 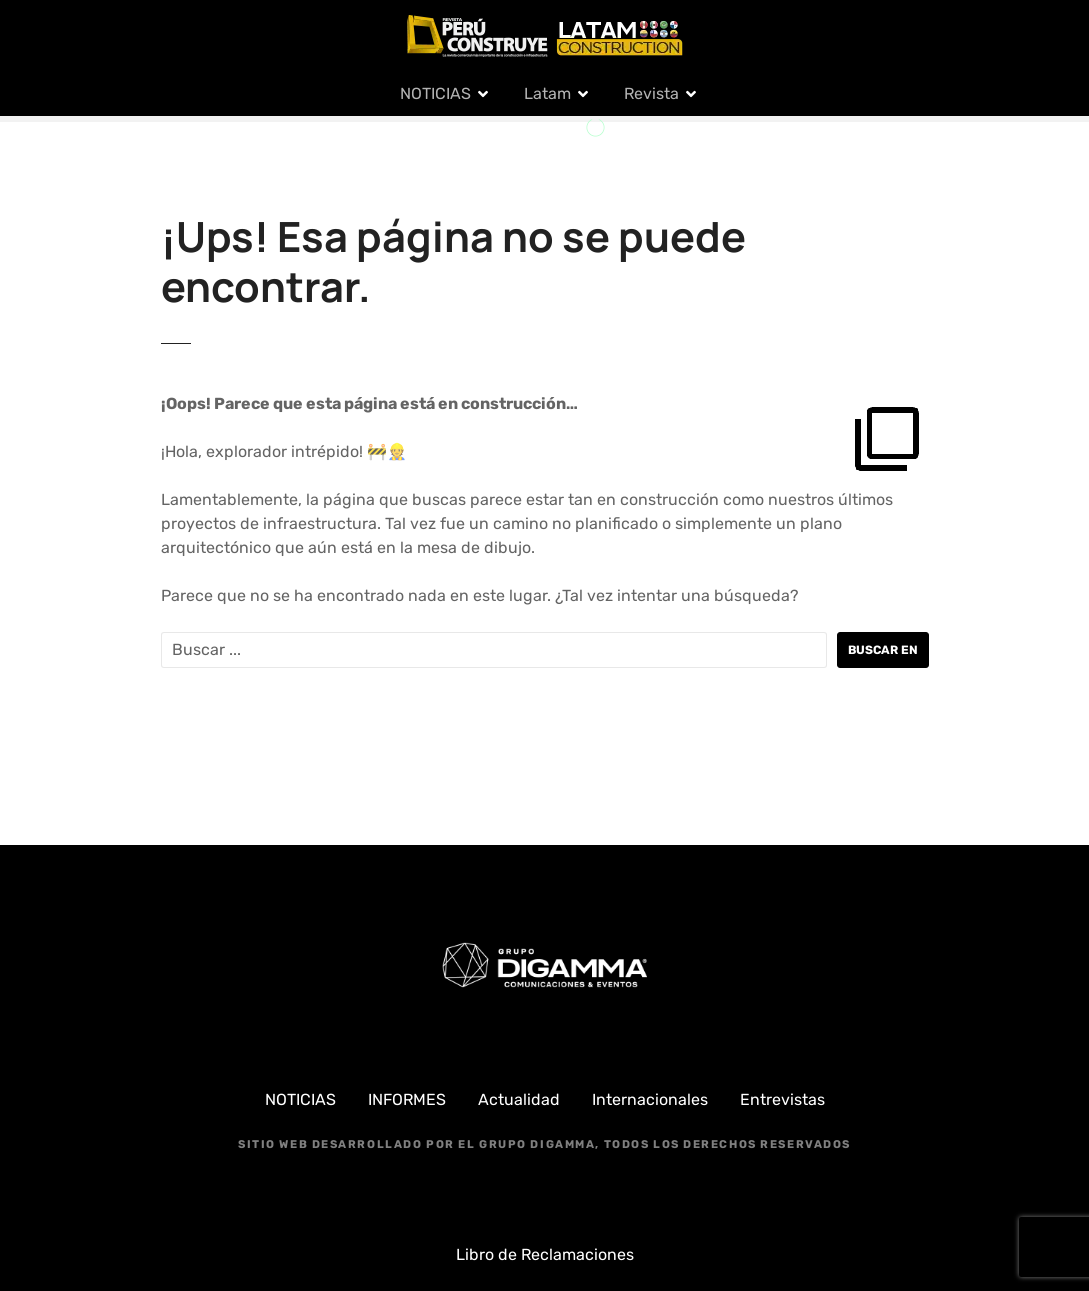 I want to click on indicates no filter is applied, so click(x=887, y=439).